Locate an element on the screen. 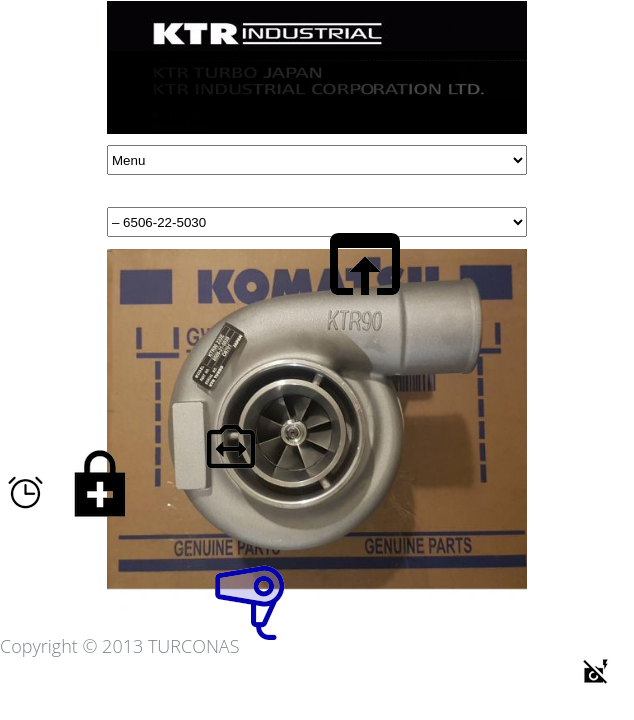  indicates enhanced or additional security protection is located at coordinates (100, 485).